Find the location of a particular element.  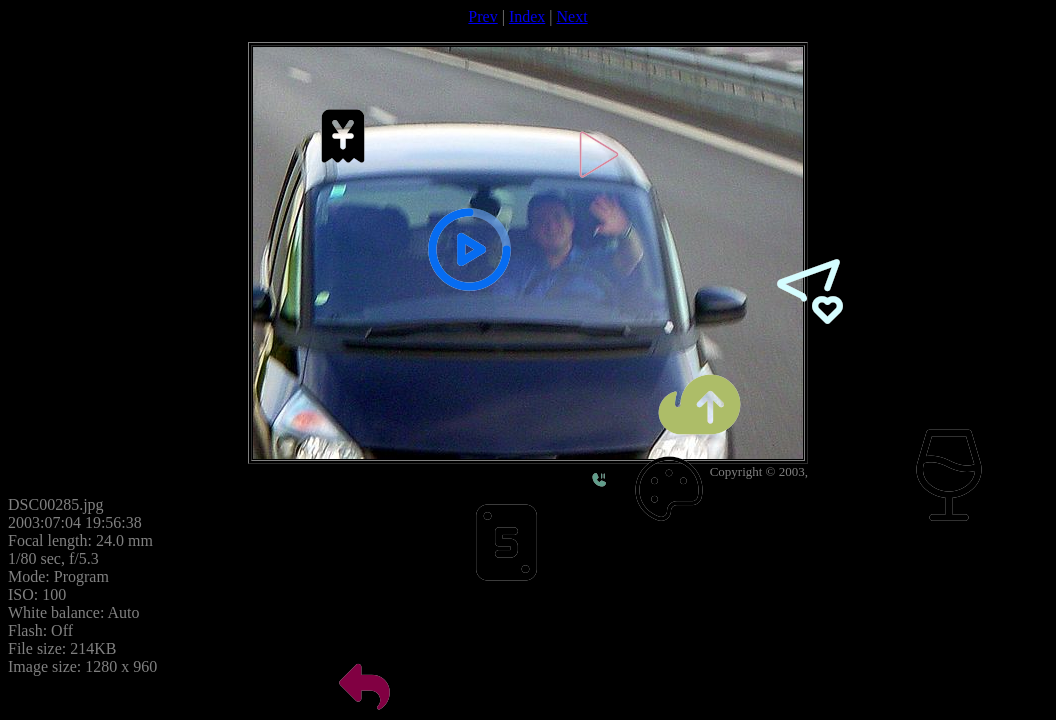

play media or start playback is located at coordinates (593, 154).